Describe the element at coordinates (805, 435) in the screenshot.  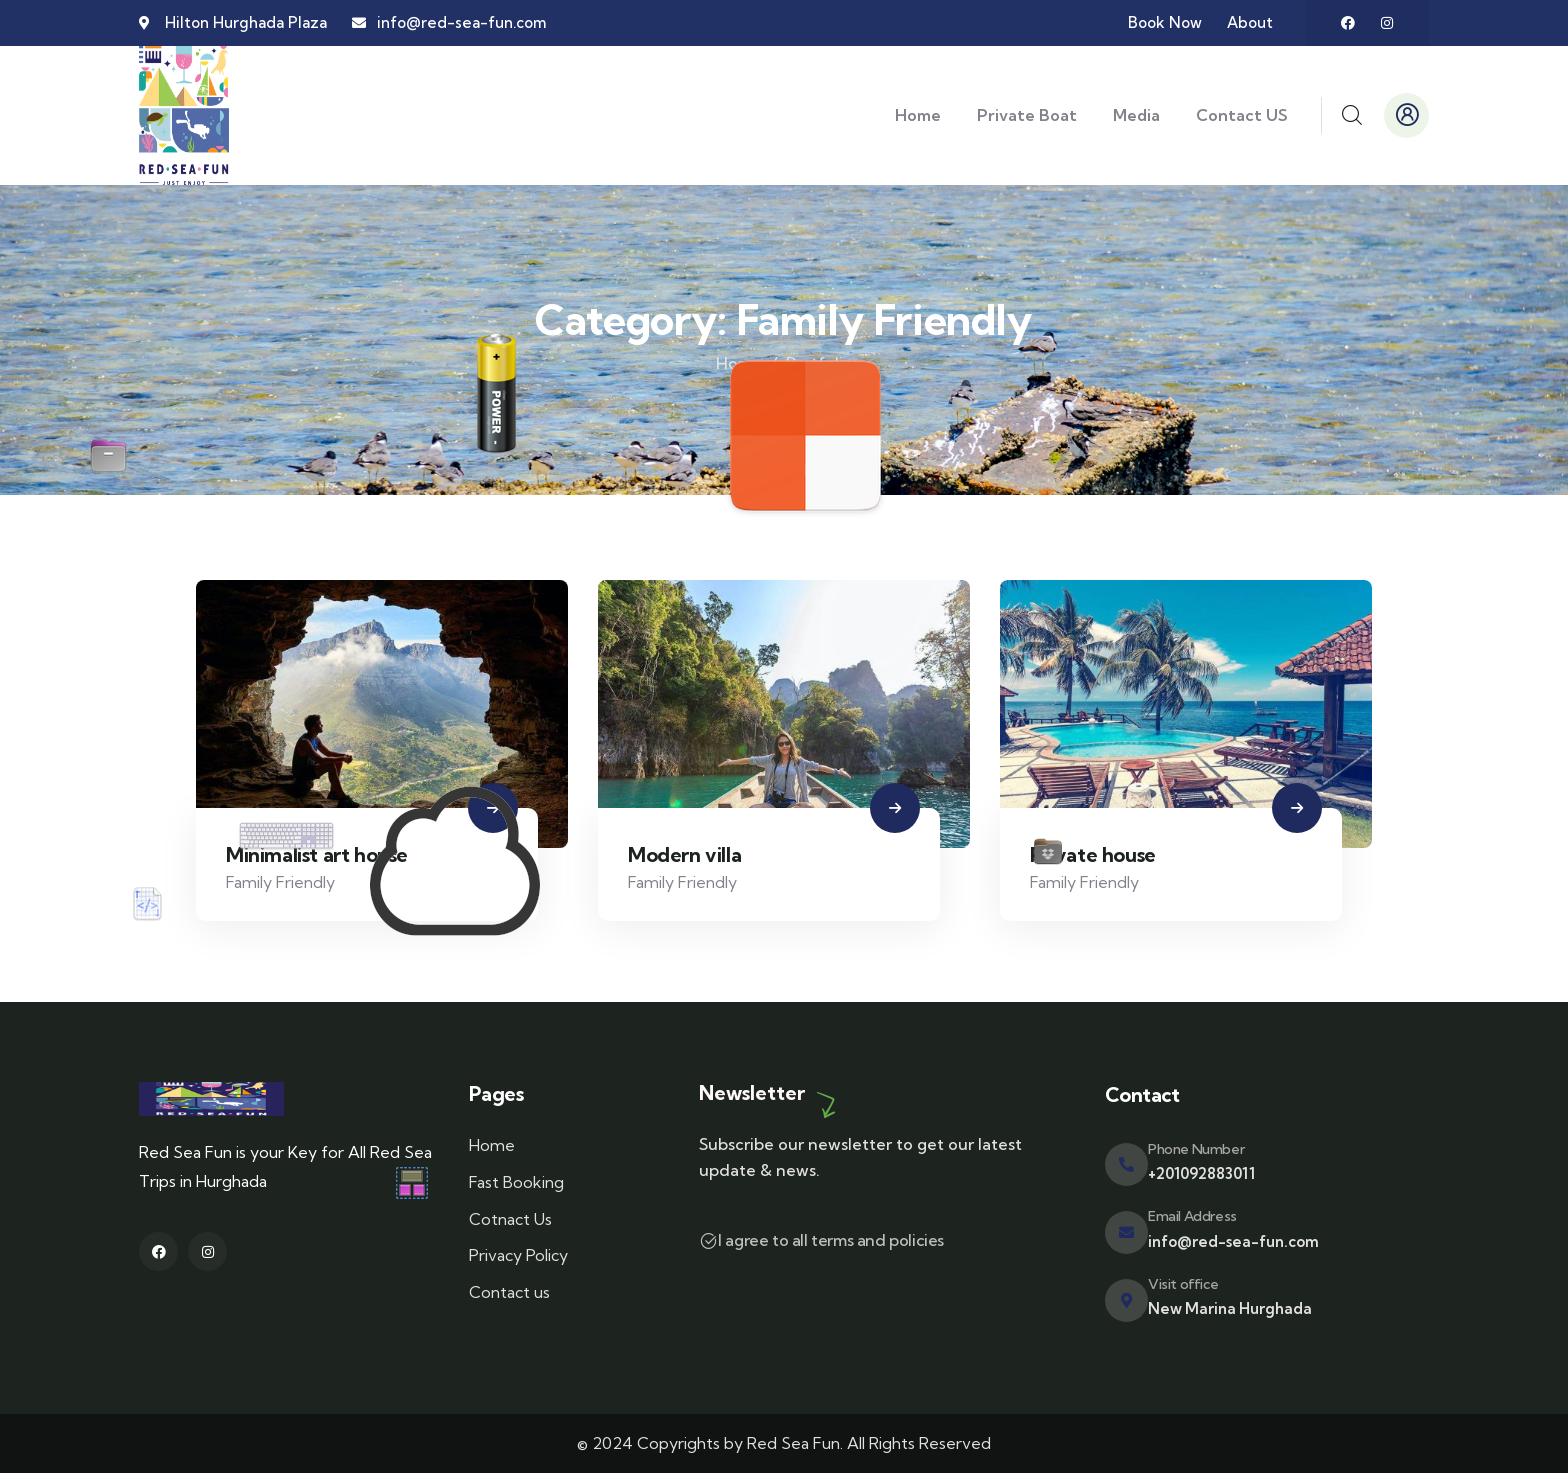
I see `switch to the bottom-right workspace` at that location.